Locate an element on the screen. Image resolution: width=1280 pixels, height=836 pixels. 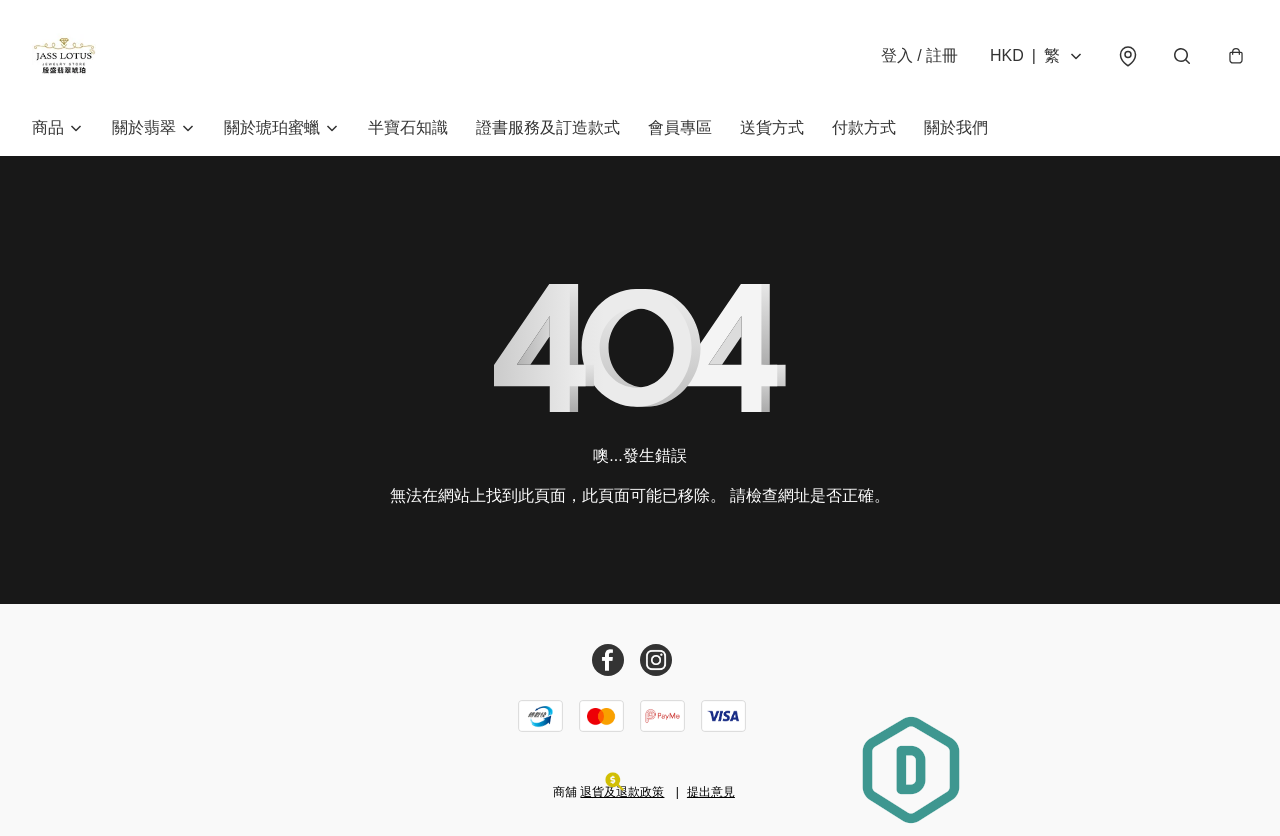
search for prices or financial information is located at coordinates (614, 781).